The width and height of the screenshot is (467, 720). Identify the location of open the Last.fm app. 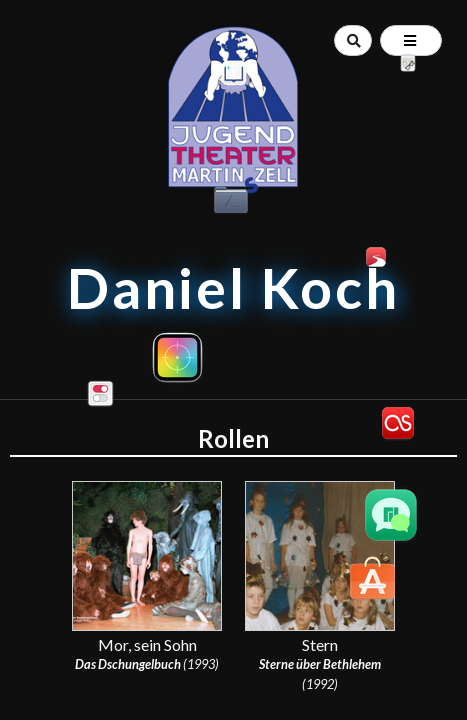
(398, 423).